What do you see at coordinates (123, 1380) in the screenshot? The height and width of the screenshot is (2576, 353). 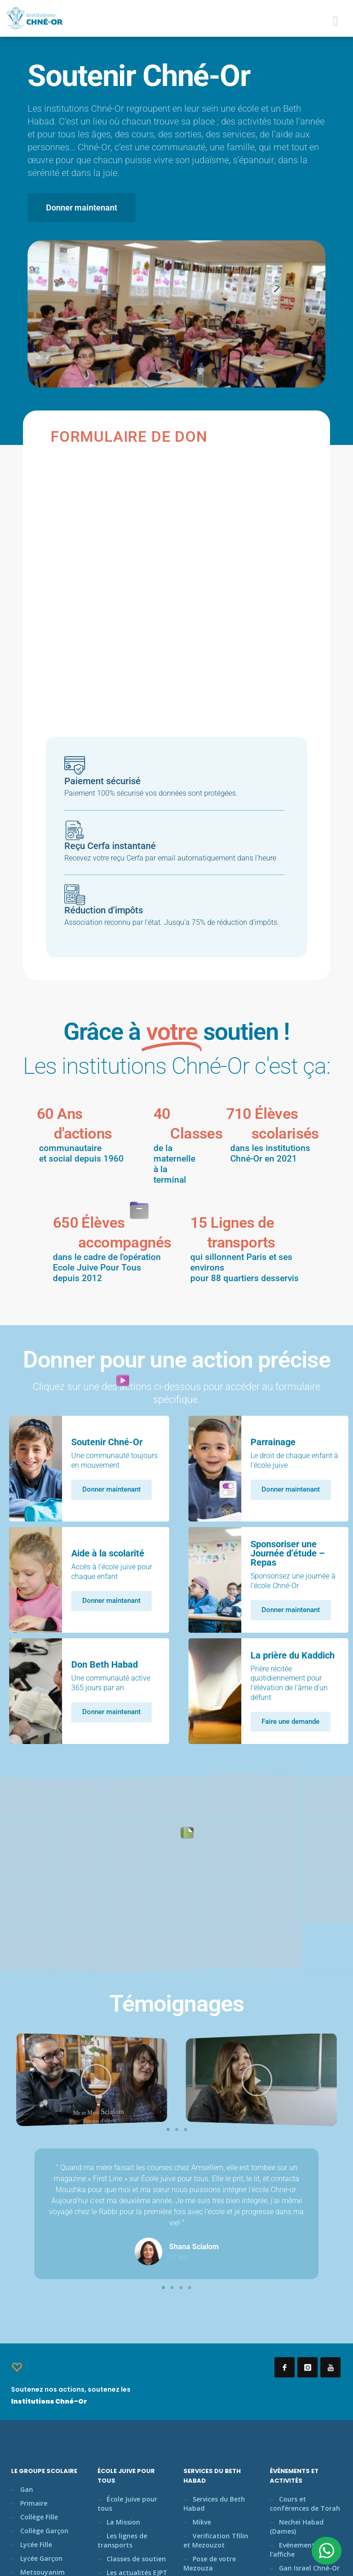 I see `open the videos or media player app` at bounding box center [123, 1380].